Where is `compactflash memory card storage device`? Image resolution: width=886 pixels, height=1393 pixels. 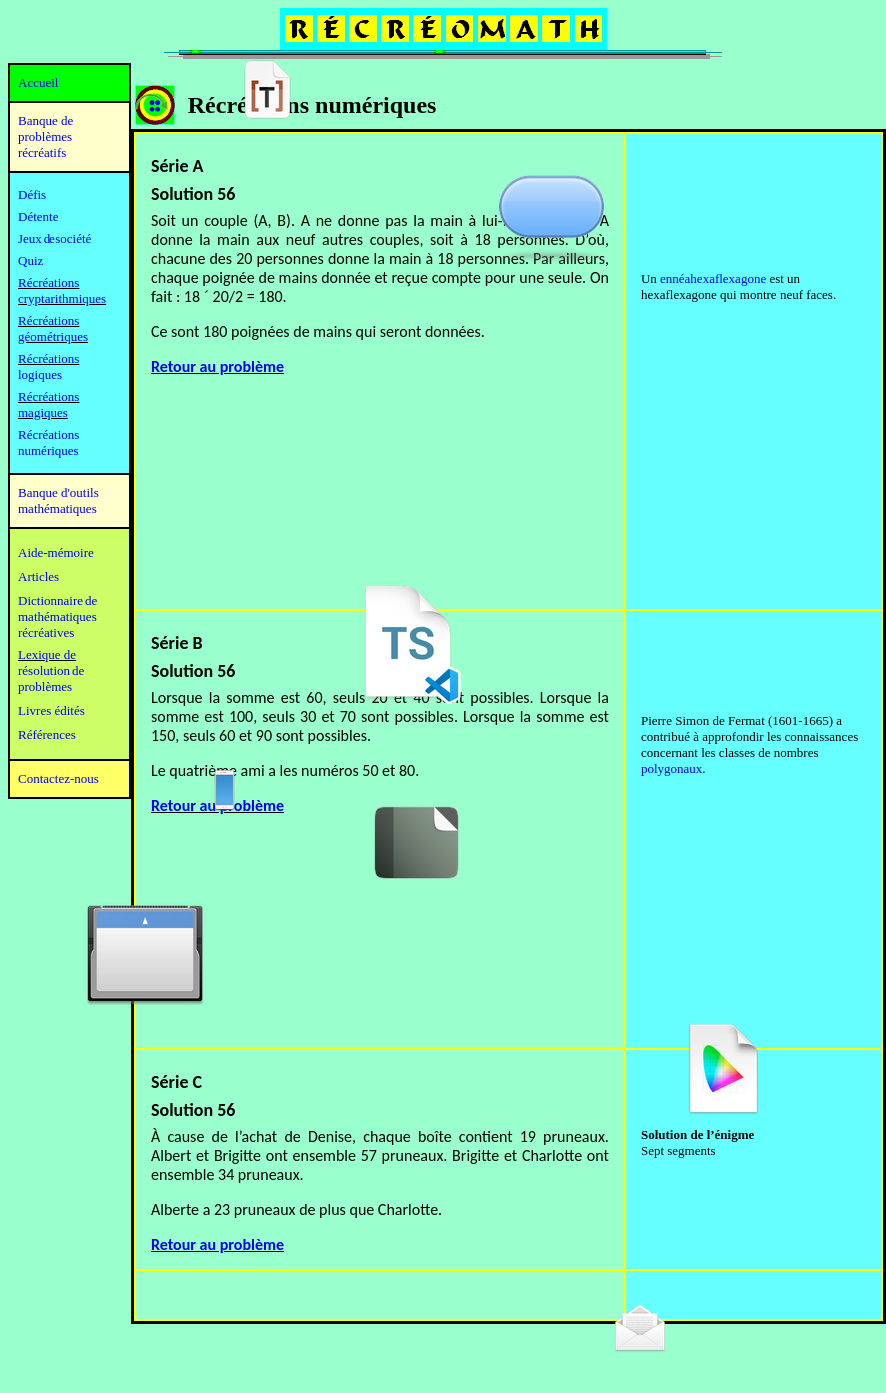
compactflash memory card storage device is located at coordinates (144, 951).